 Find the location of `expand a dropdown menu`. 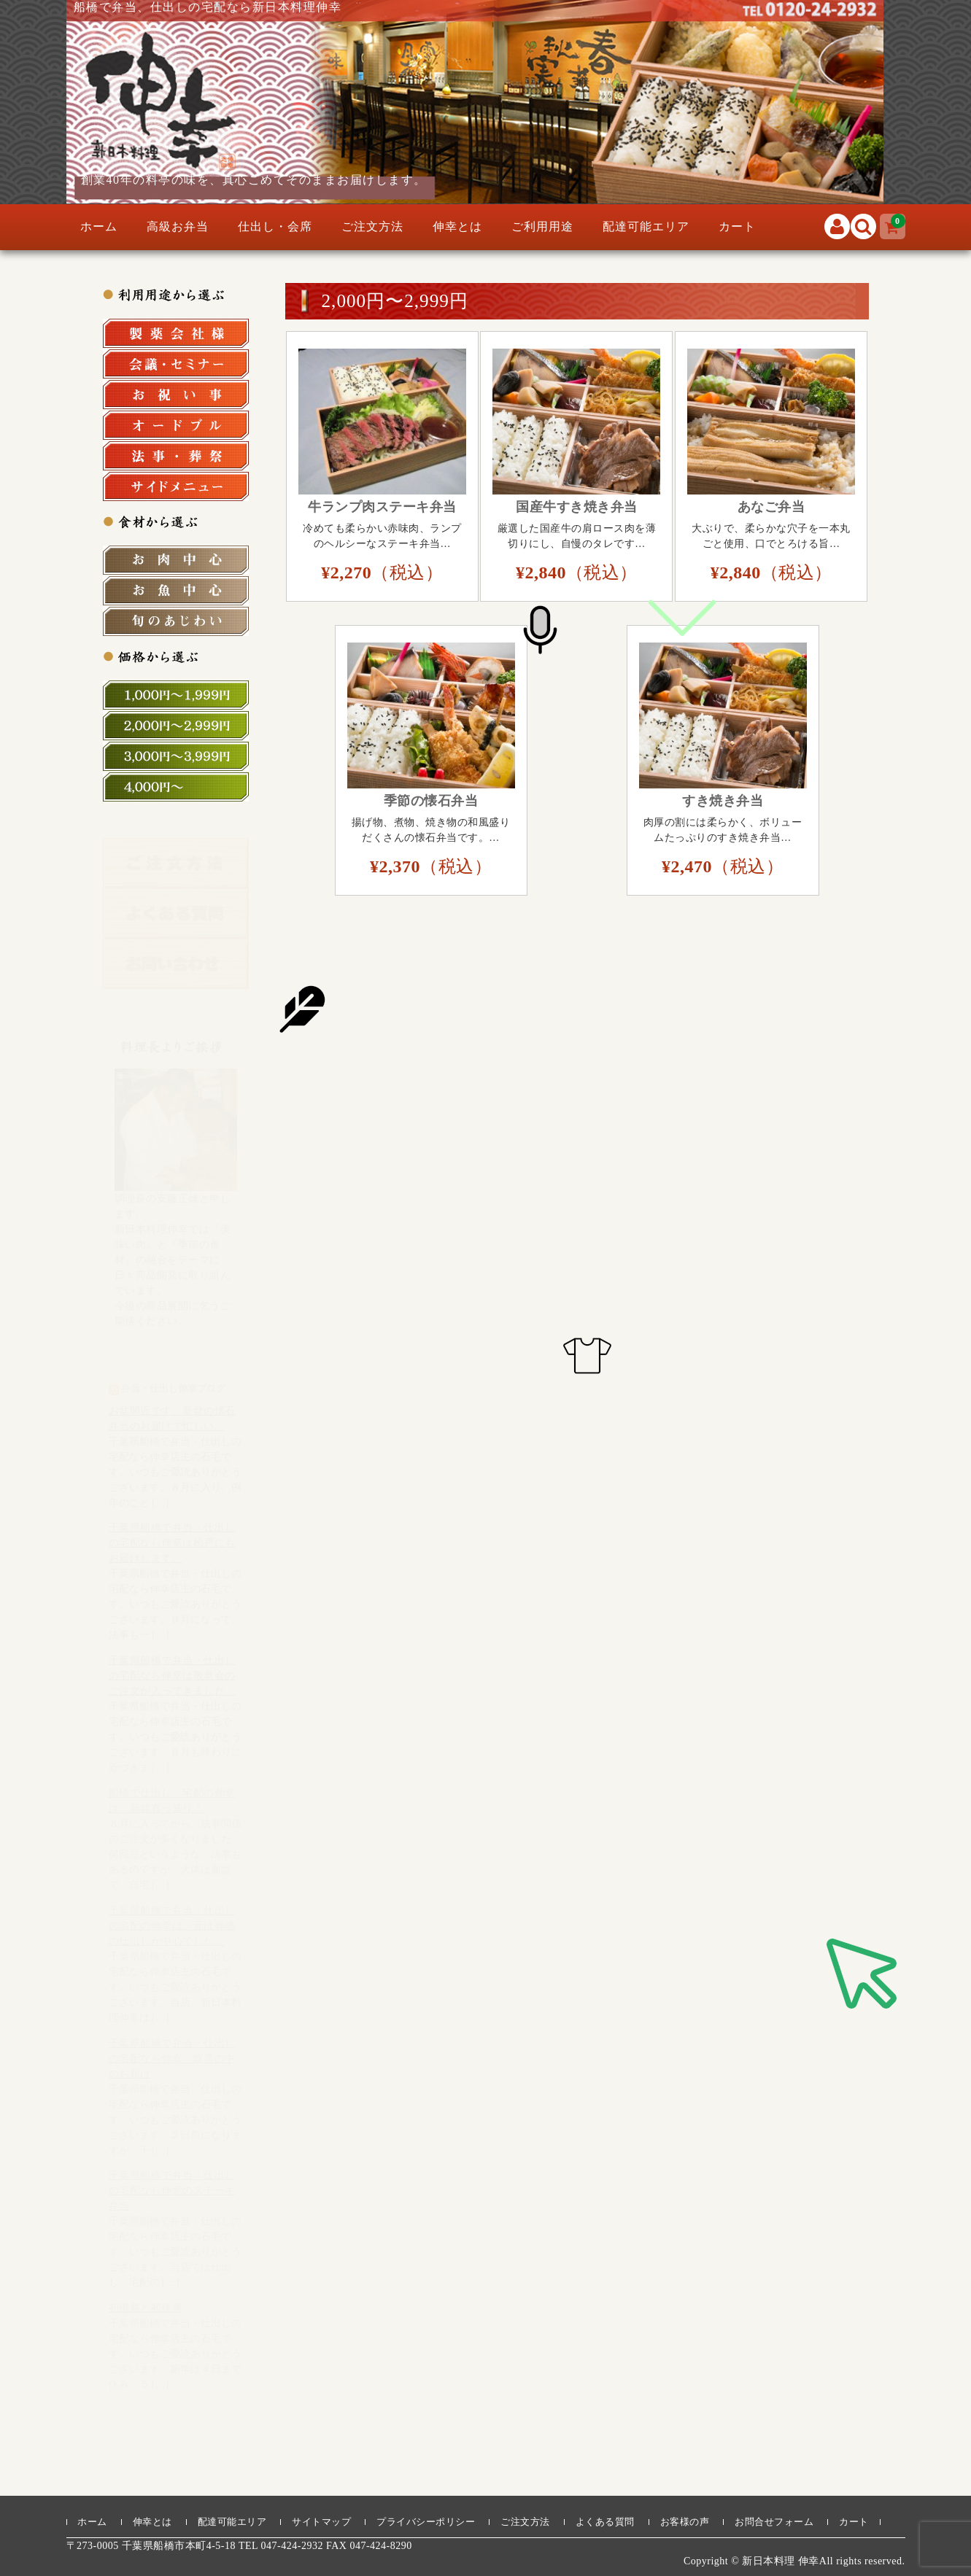

expand a dropdown menu is located at coordinates (682, 615).